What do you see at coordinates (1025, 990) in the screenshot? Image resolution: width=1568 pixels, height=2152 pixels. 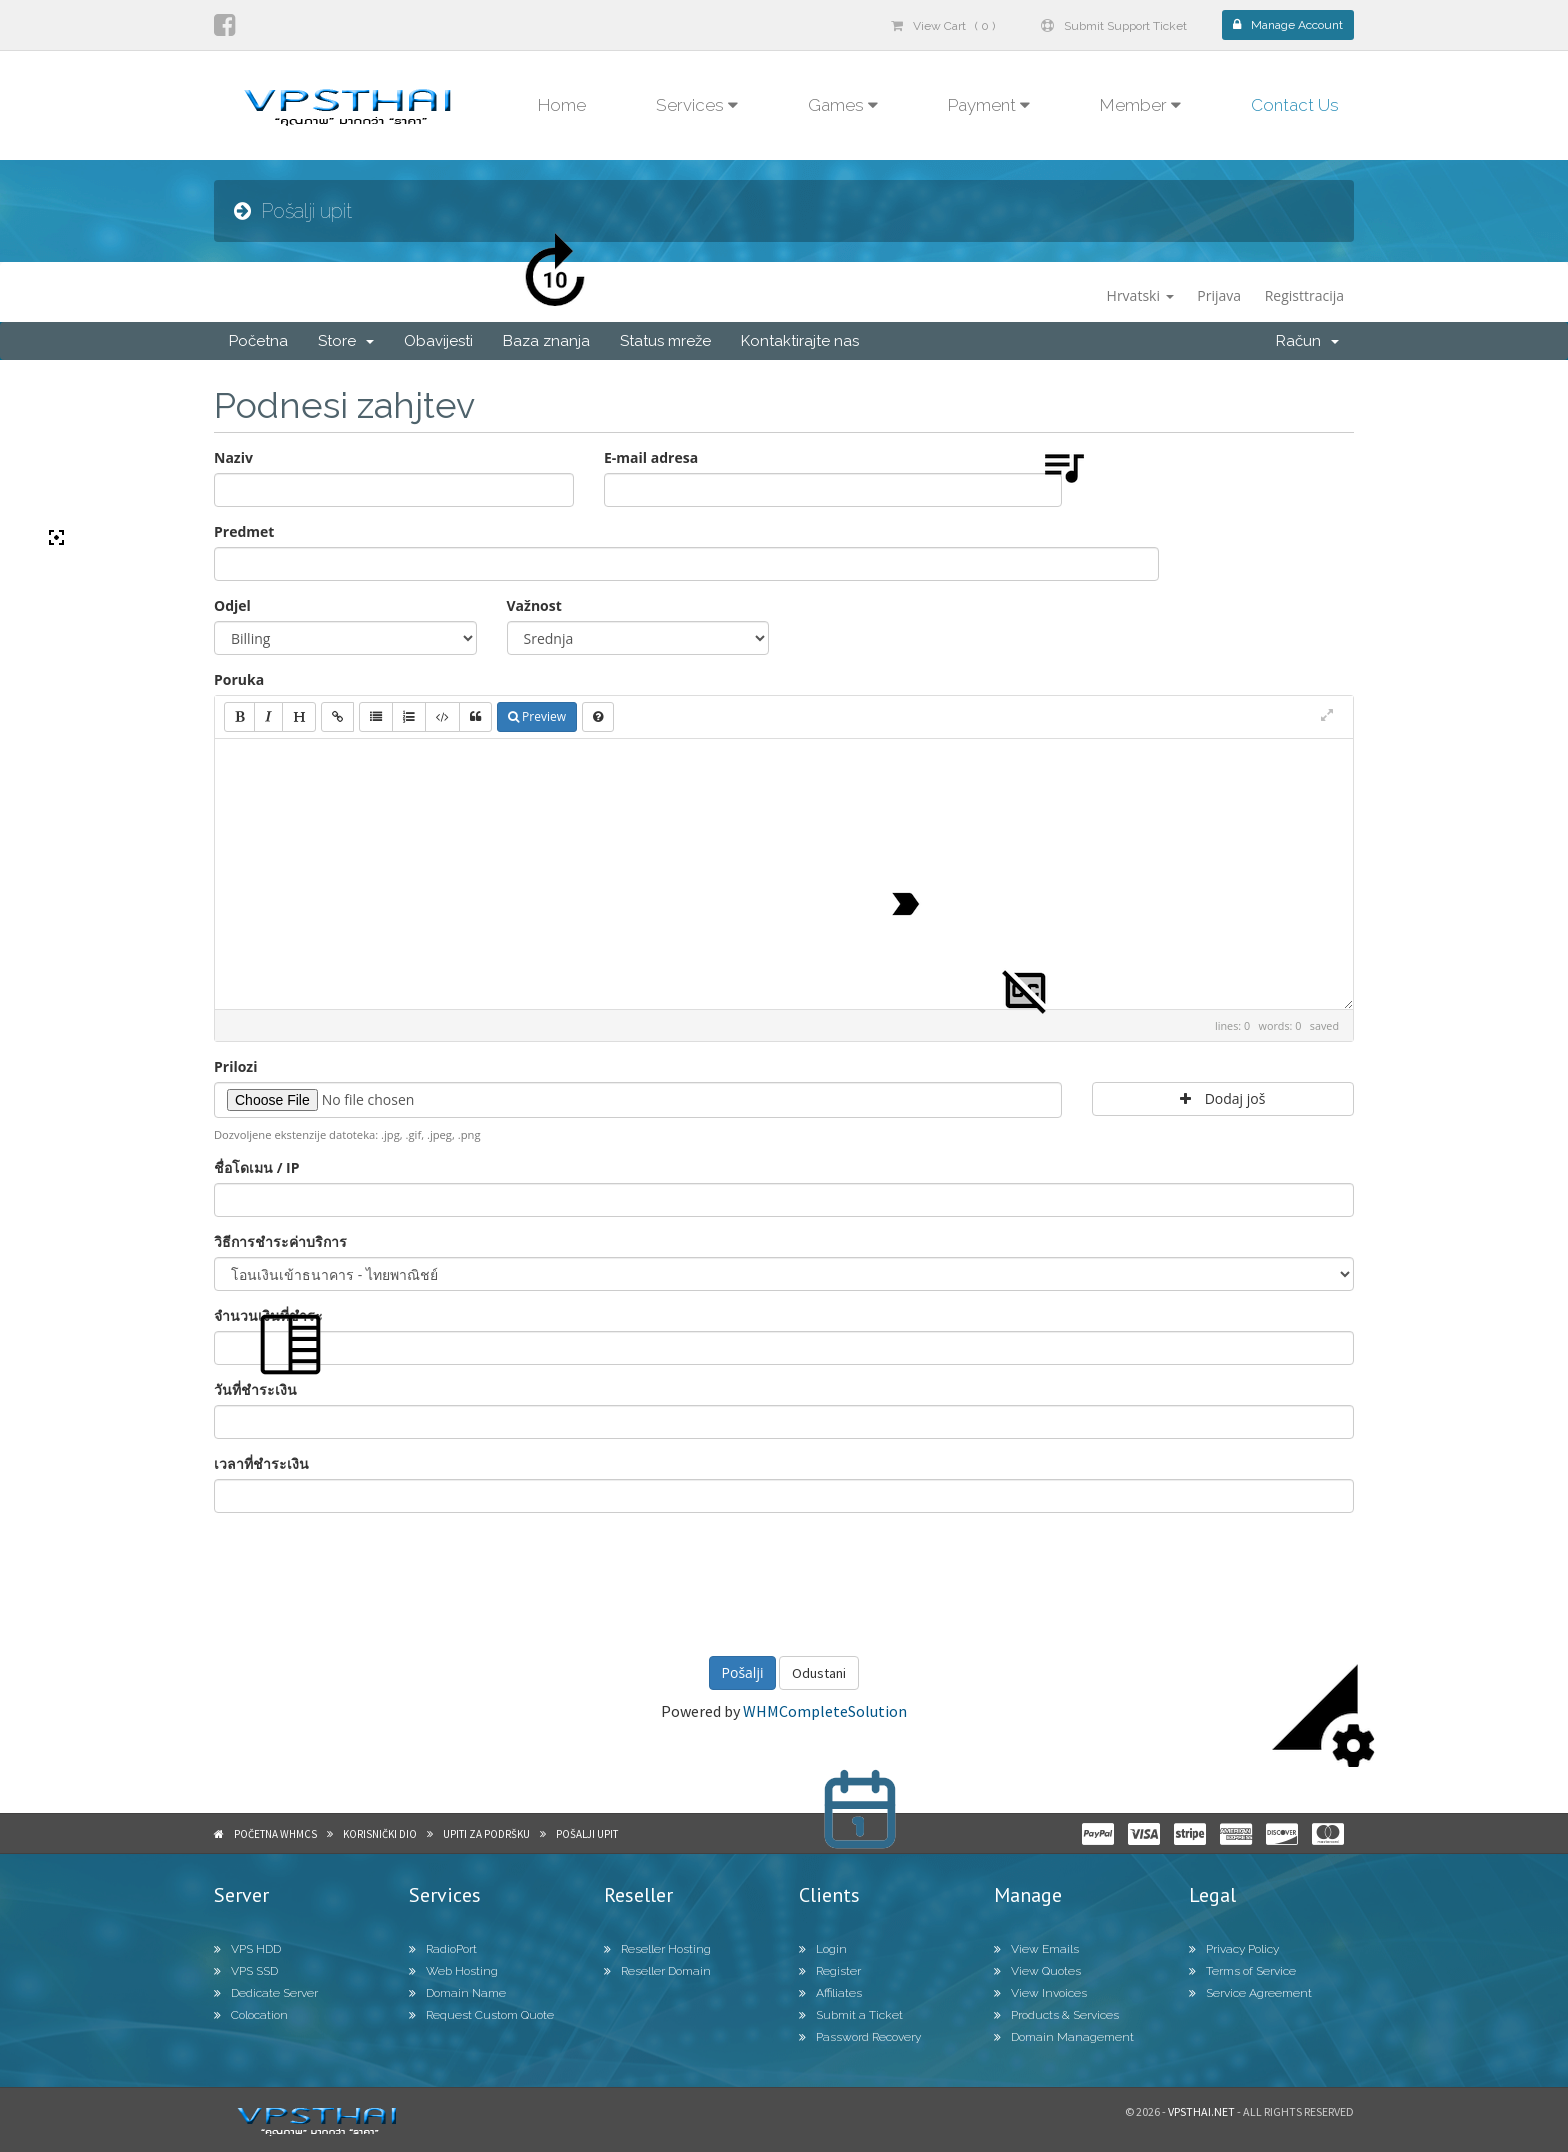 I see `closed captions are disabled` at bounding box center [1025, 990].